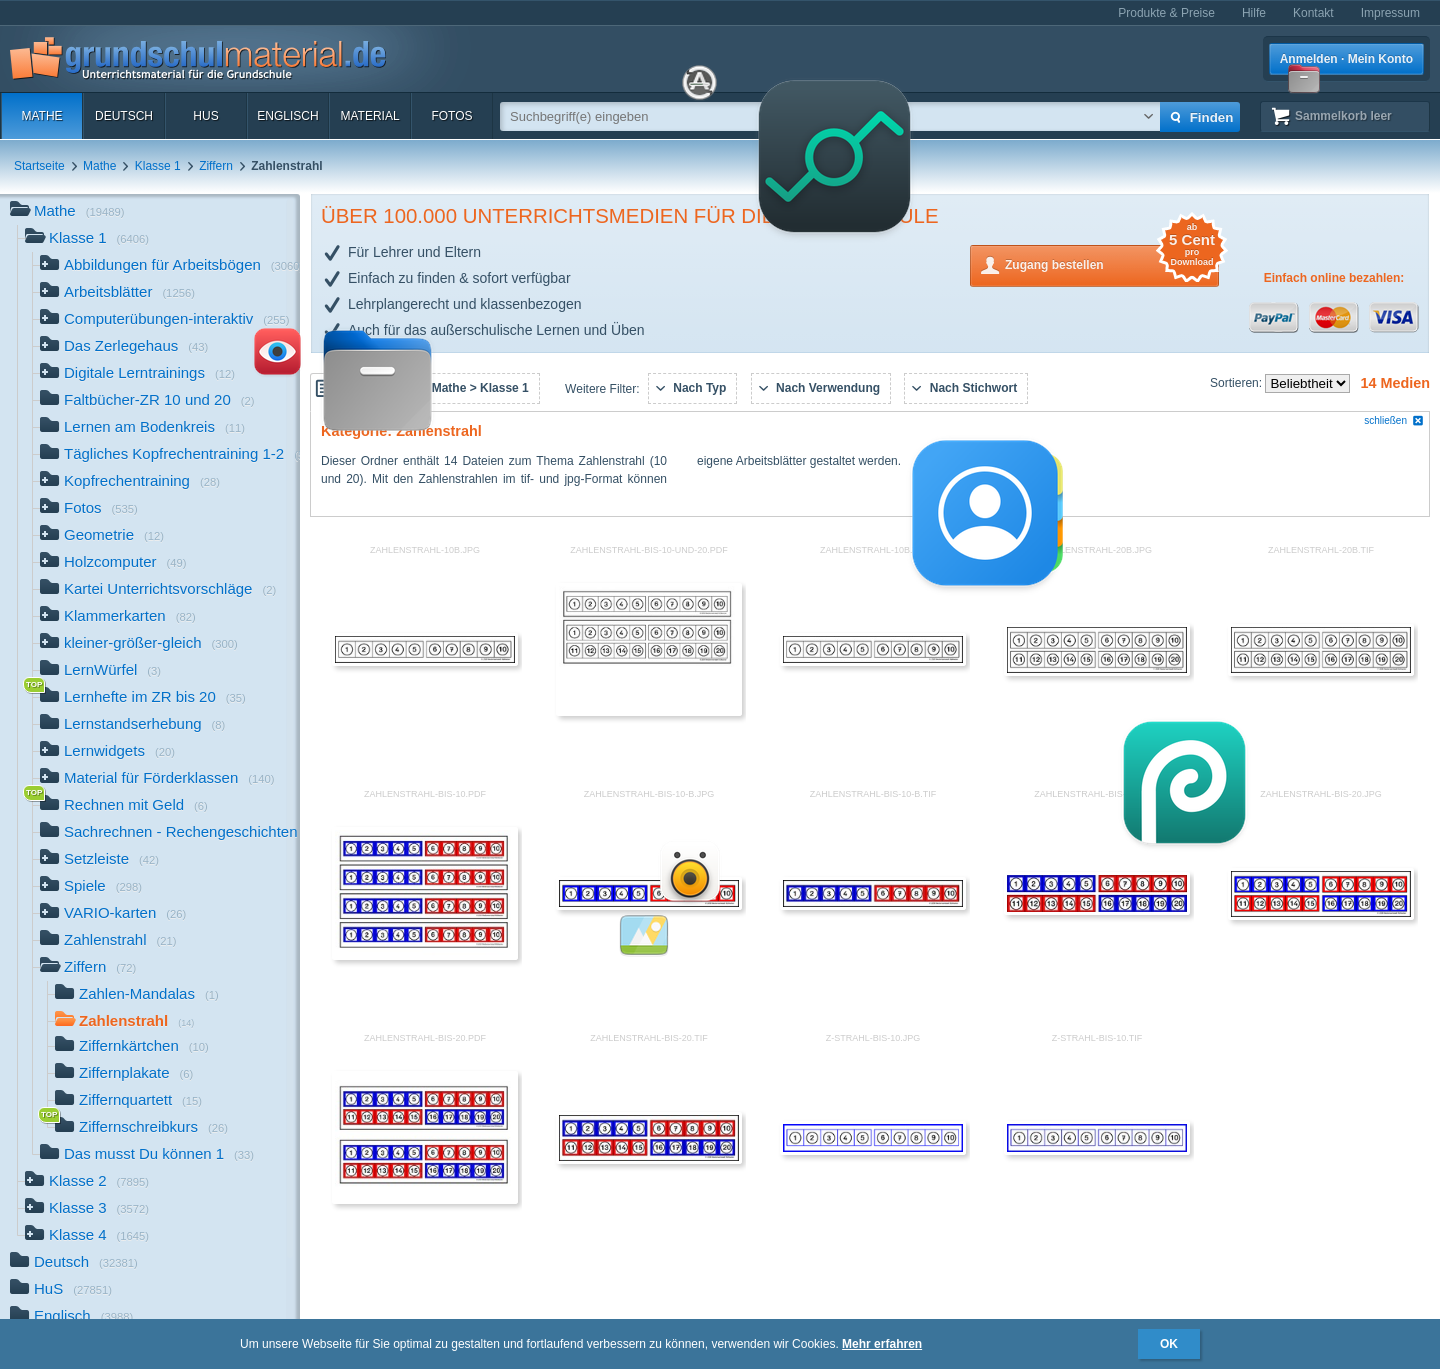 The width and height of the screenshot is (1440, 1369). Describe the element at coordinates (699, 82) in the screenshot. I see `open the software update manager` at that location.